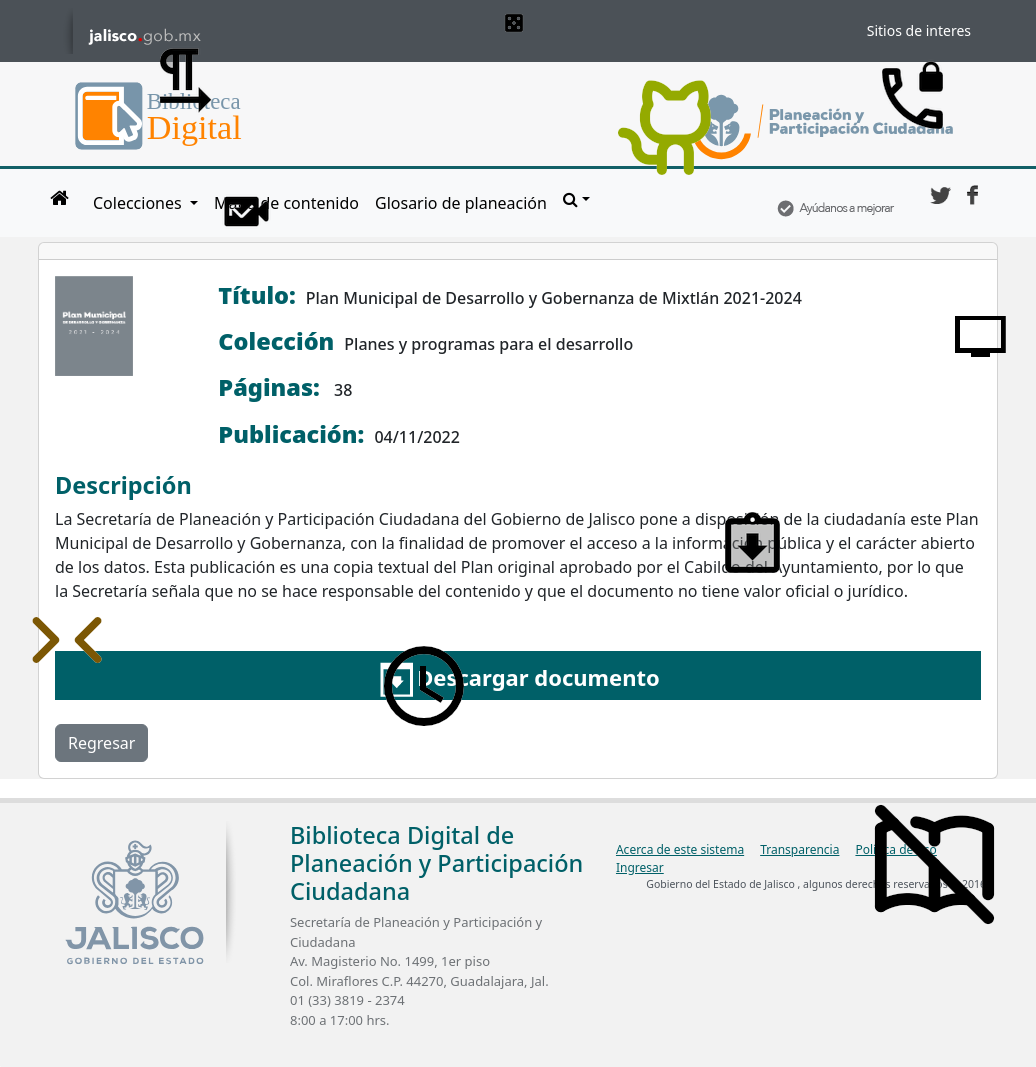  What do you see at coordinates (934, 864) in the screenshot?
I see `book unavailable or not found` at bounding box center [934, 864].